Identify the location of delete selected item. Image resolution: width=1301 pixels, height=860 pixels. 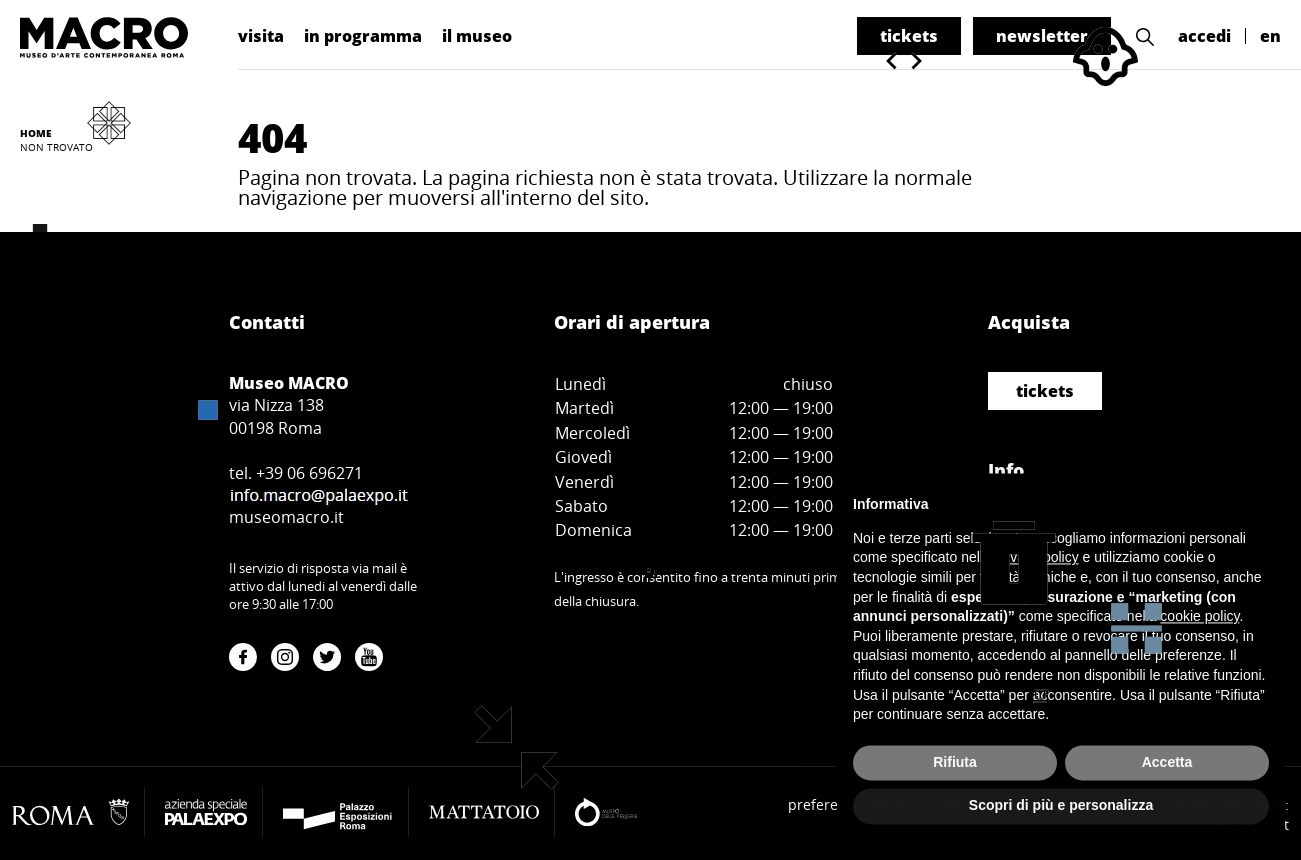
(1014, 563).